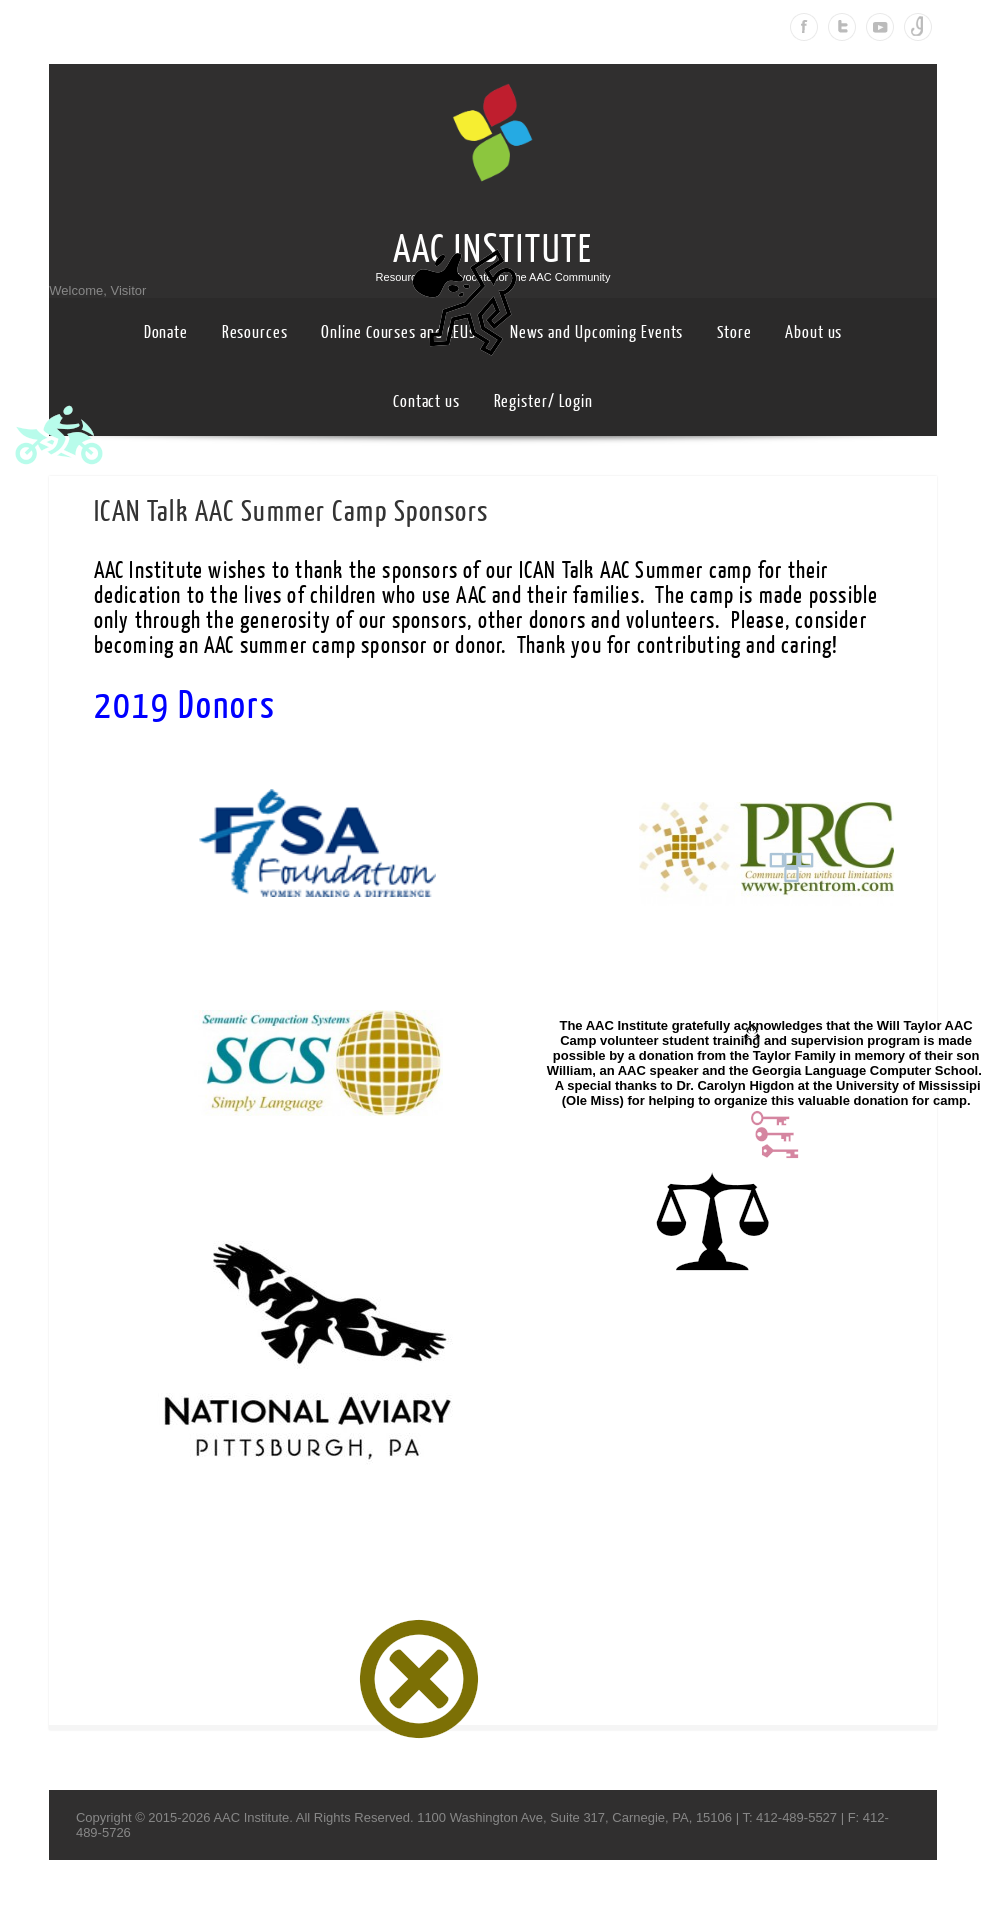 Image resolution: width=986 pixels, height=1915 pixels. What do you see at coordinates (752, 1034) in the screenshot?
I see `select cultist character class` at bounding box center [752, 1034].